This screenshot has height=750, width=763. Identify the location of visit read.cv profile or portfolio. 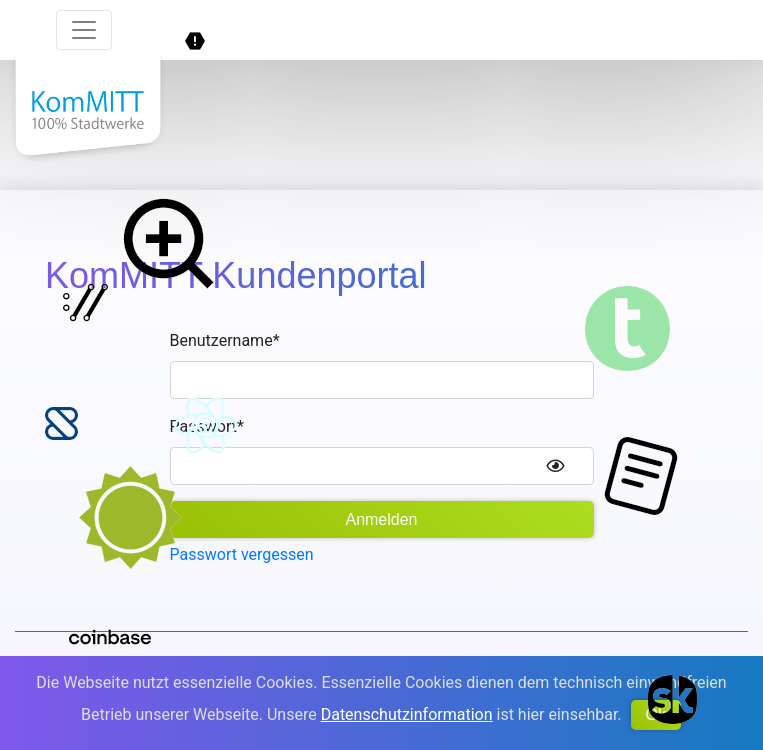
(641, 476).